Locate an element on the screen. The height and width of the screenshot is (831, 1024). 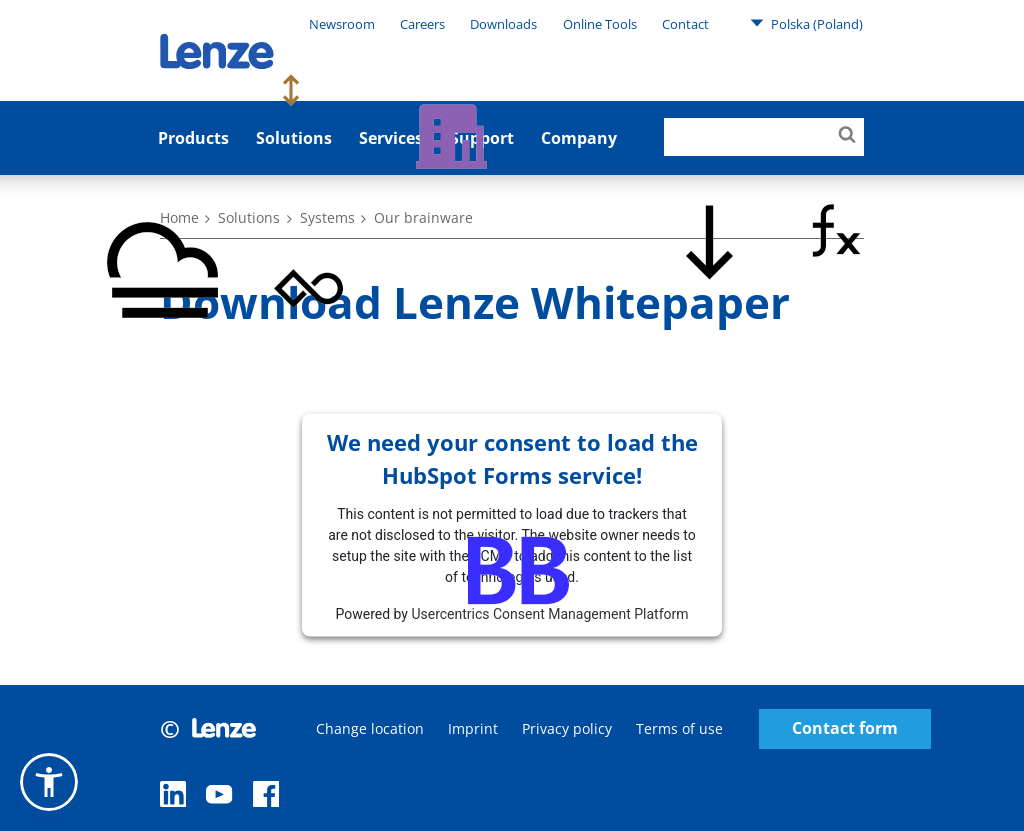
find nearby hotels or accommodations is located at coordinates (451, 136).